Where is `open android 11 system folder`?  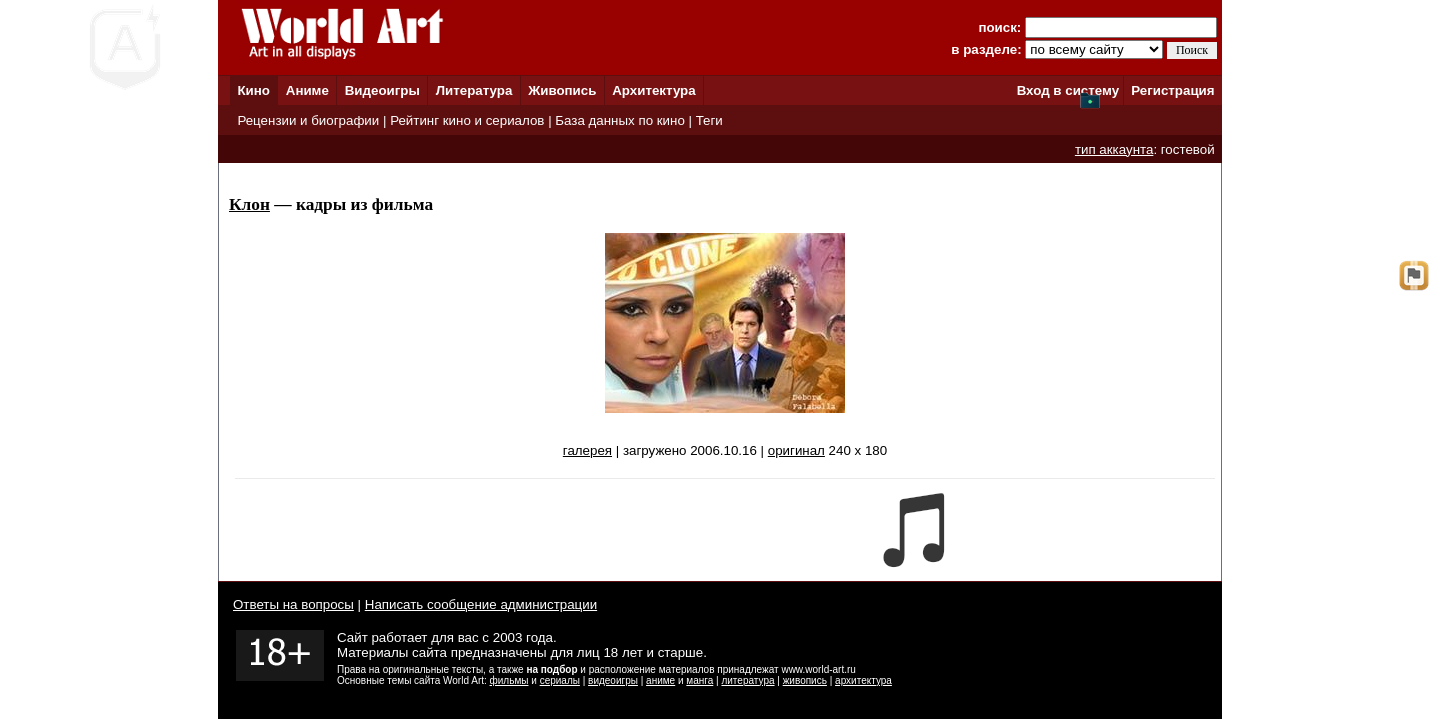
open android 11 system folder is located at coordinates (1090, 101).